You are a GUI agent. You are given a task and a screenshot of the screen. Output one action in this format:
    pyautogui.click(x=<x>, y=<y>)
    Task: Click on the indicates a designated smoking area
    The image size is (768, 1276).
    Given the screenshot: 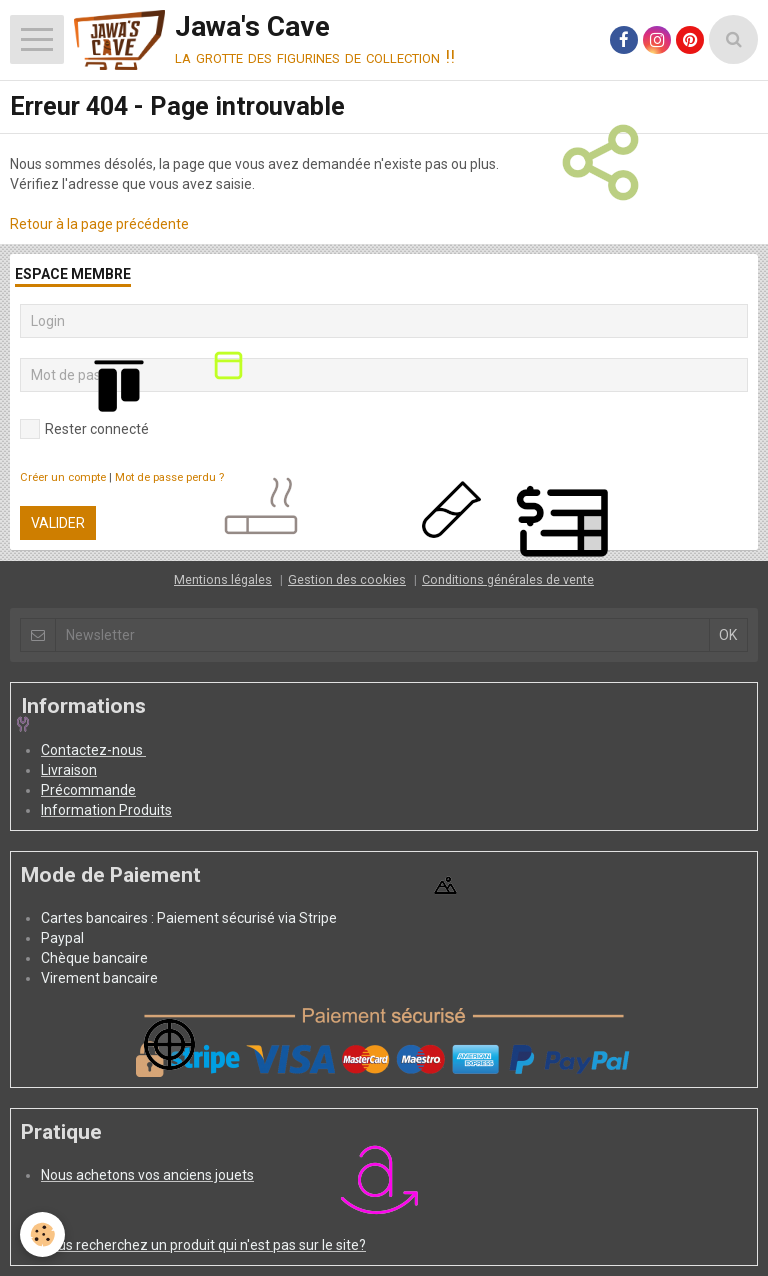 What is the action you would take?
    pyautogui.click(x=261, y=514)
    